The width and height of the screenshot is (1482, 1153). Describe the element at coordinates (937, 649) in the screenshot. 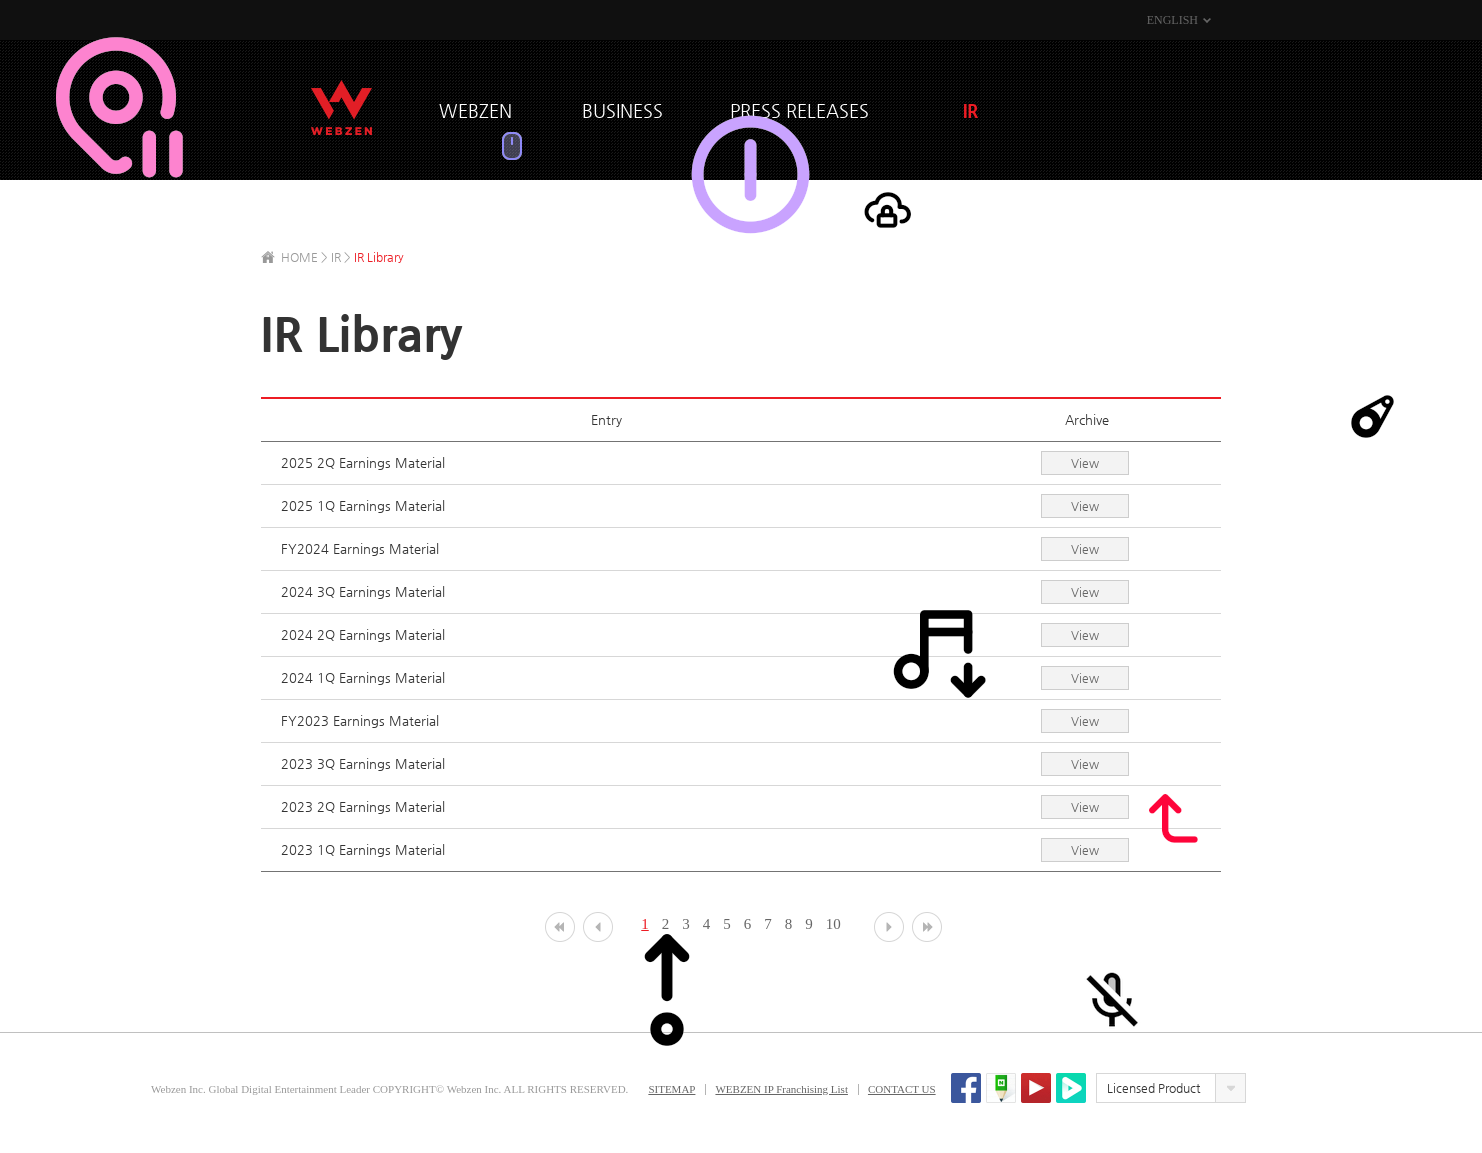

I see `download music or audio file` at that location.